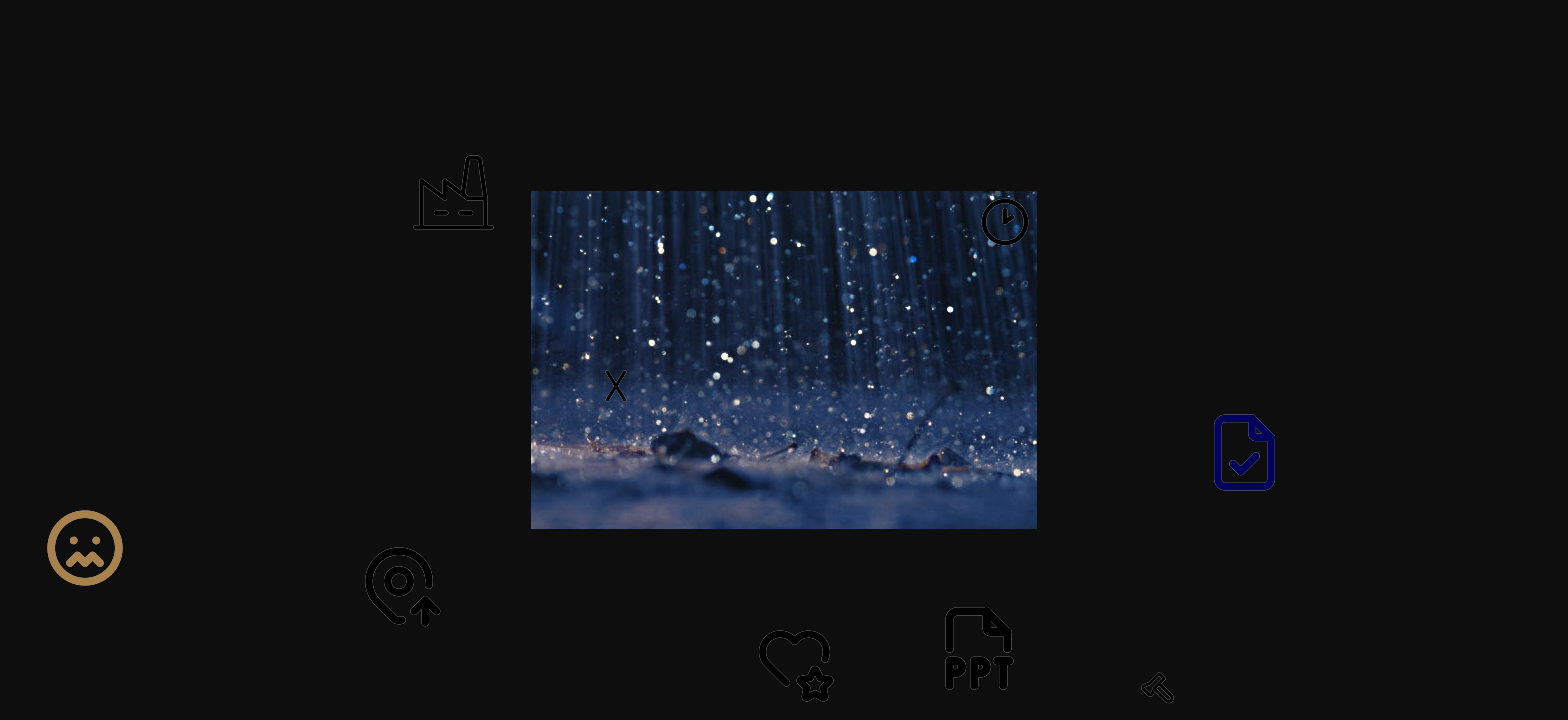  I want to click on add item to favorites with priority rating, so click(794, 662).